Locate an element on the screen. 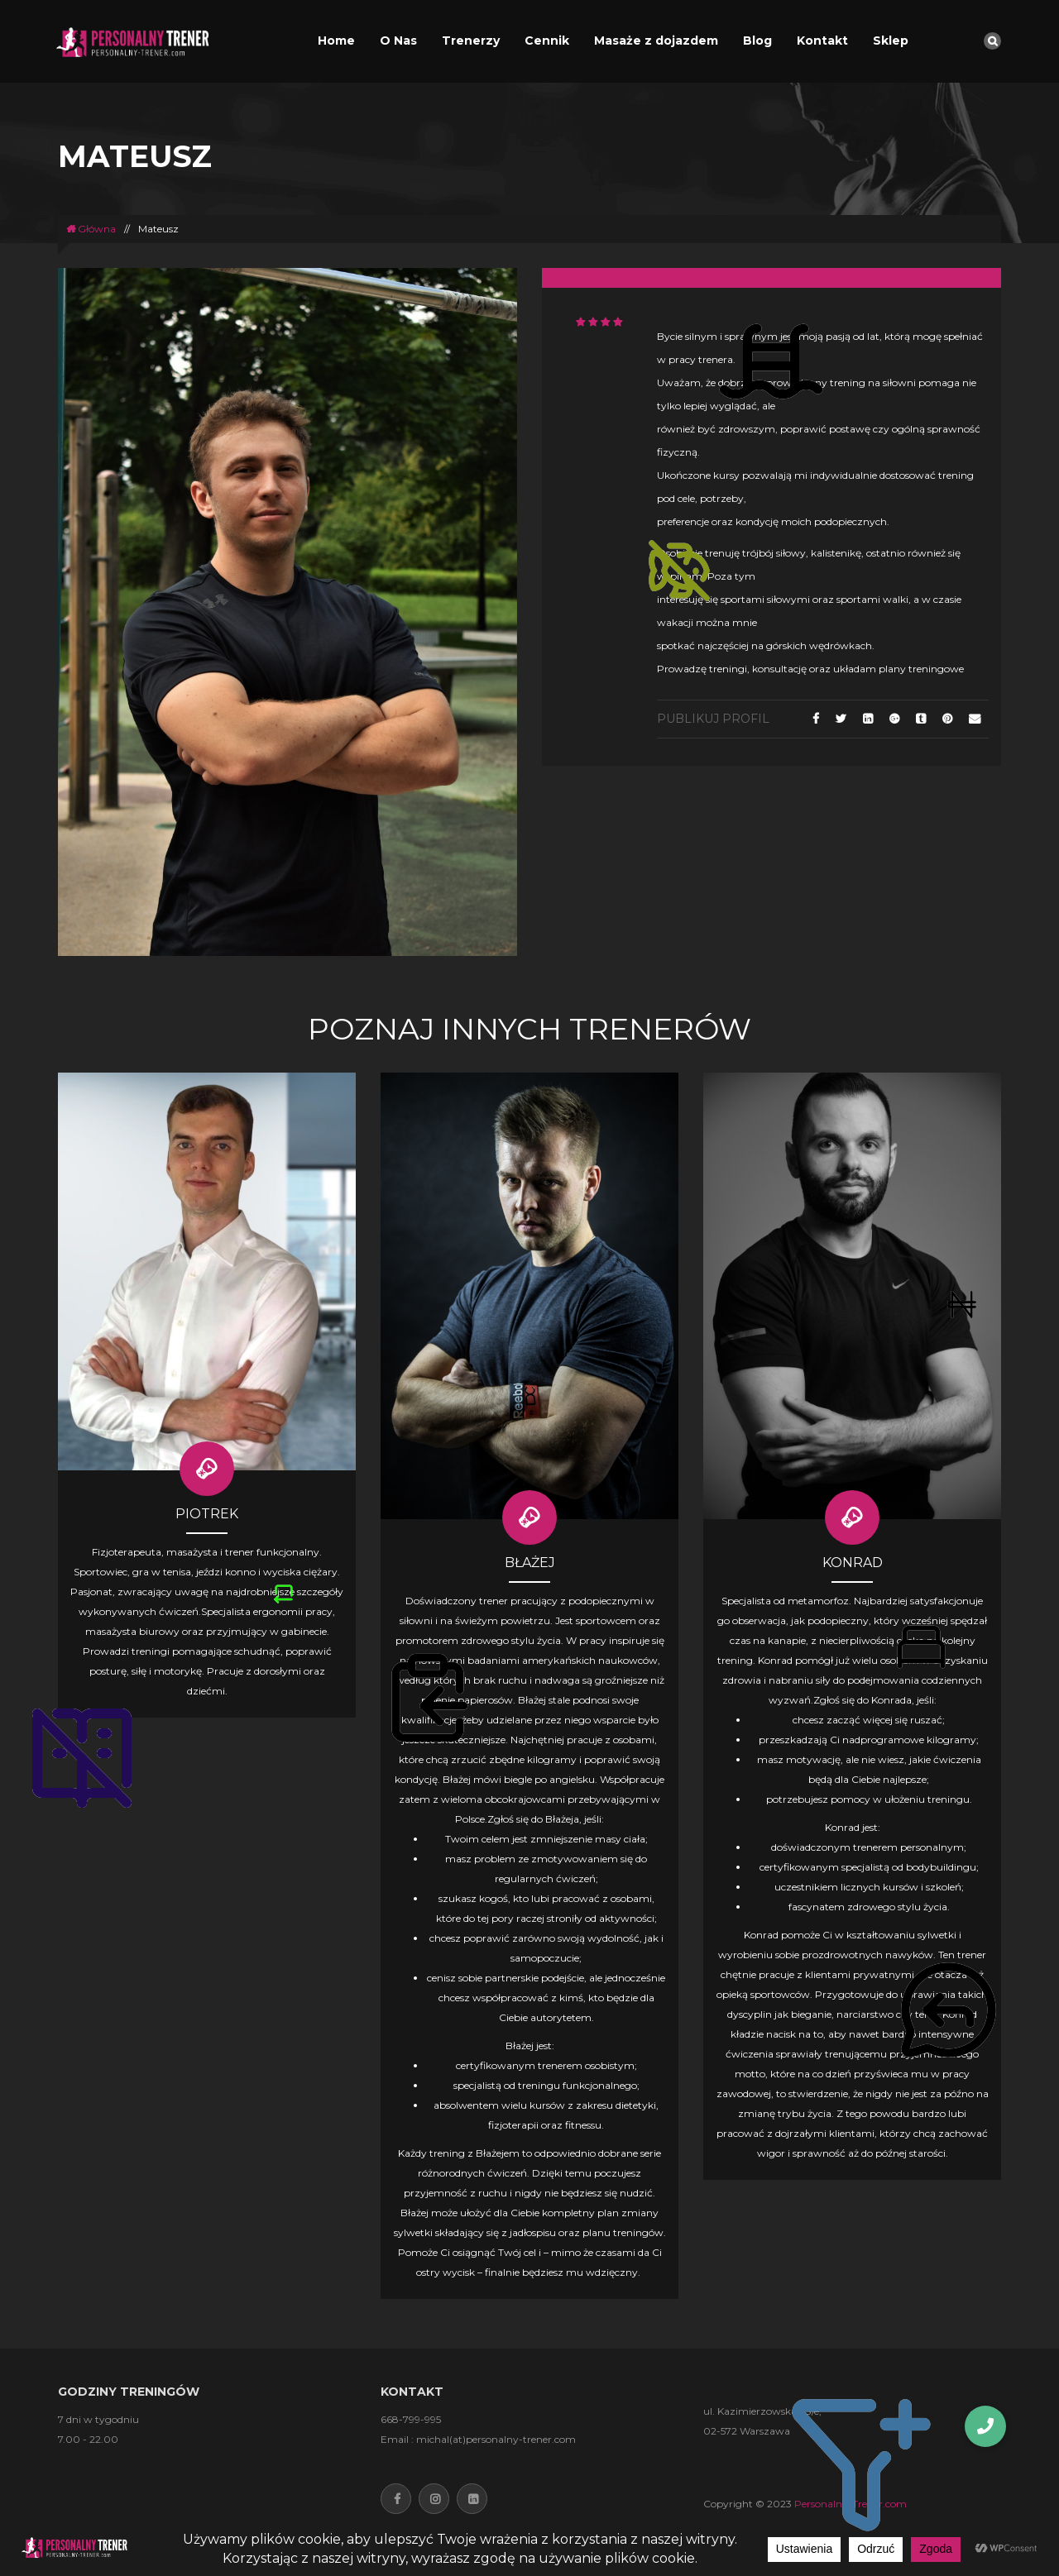 The image size is (1059, 2576). auto-fit content to the left edge is located at coordinates (284, 1594).